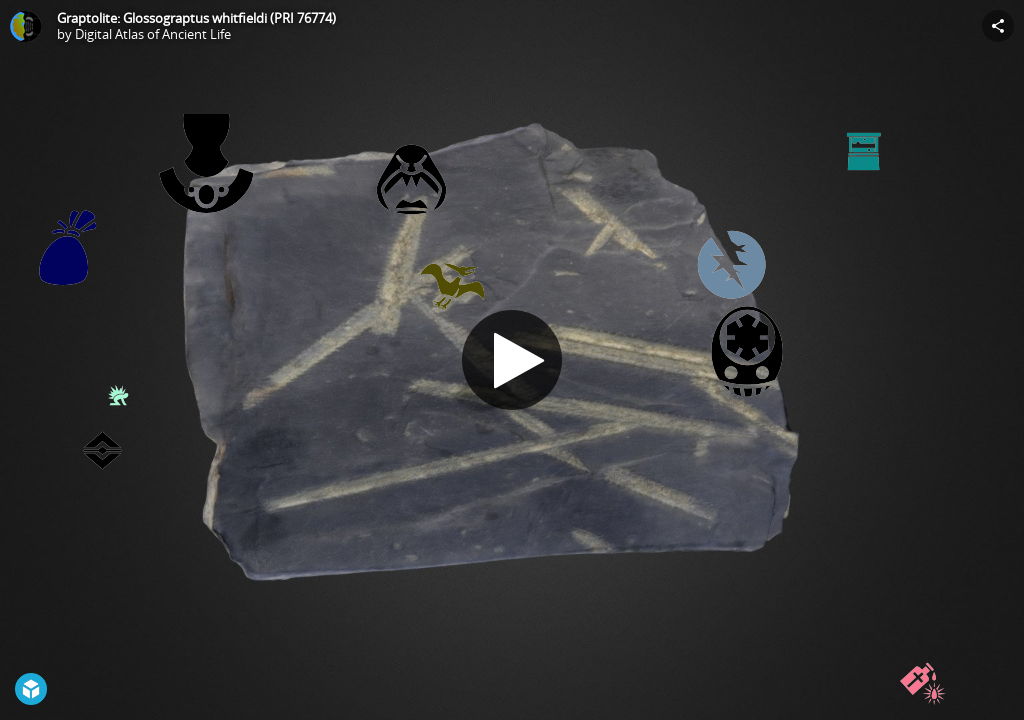 This screenshot has height=720, width=1024. I want to click on access bunker or shelter location, so click(863, 151).